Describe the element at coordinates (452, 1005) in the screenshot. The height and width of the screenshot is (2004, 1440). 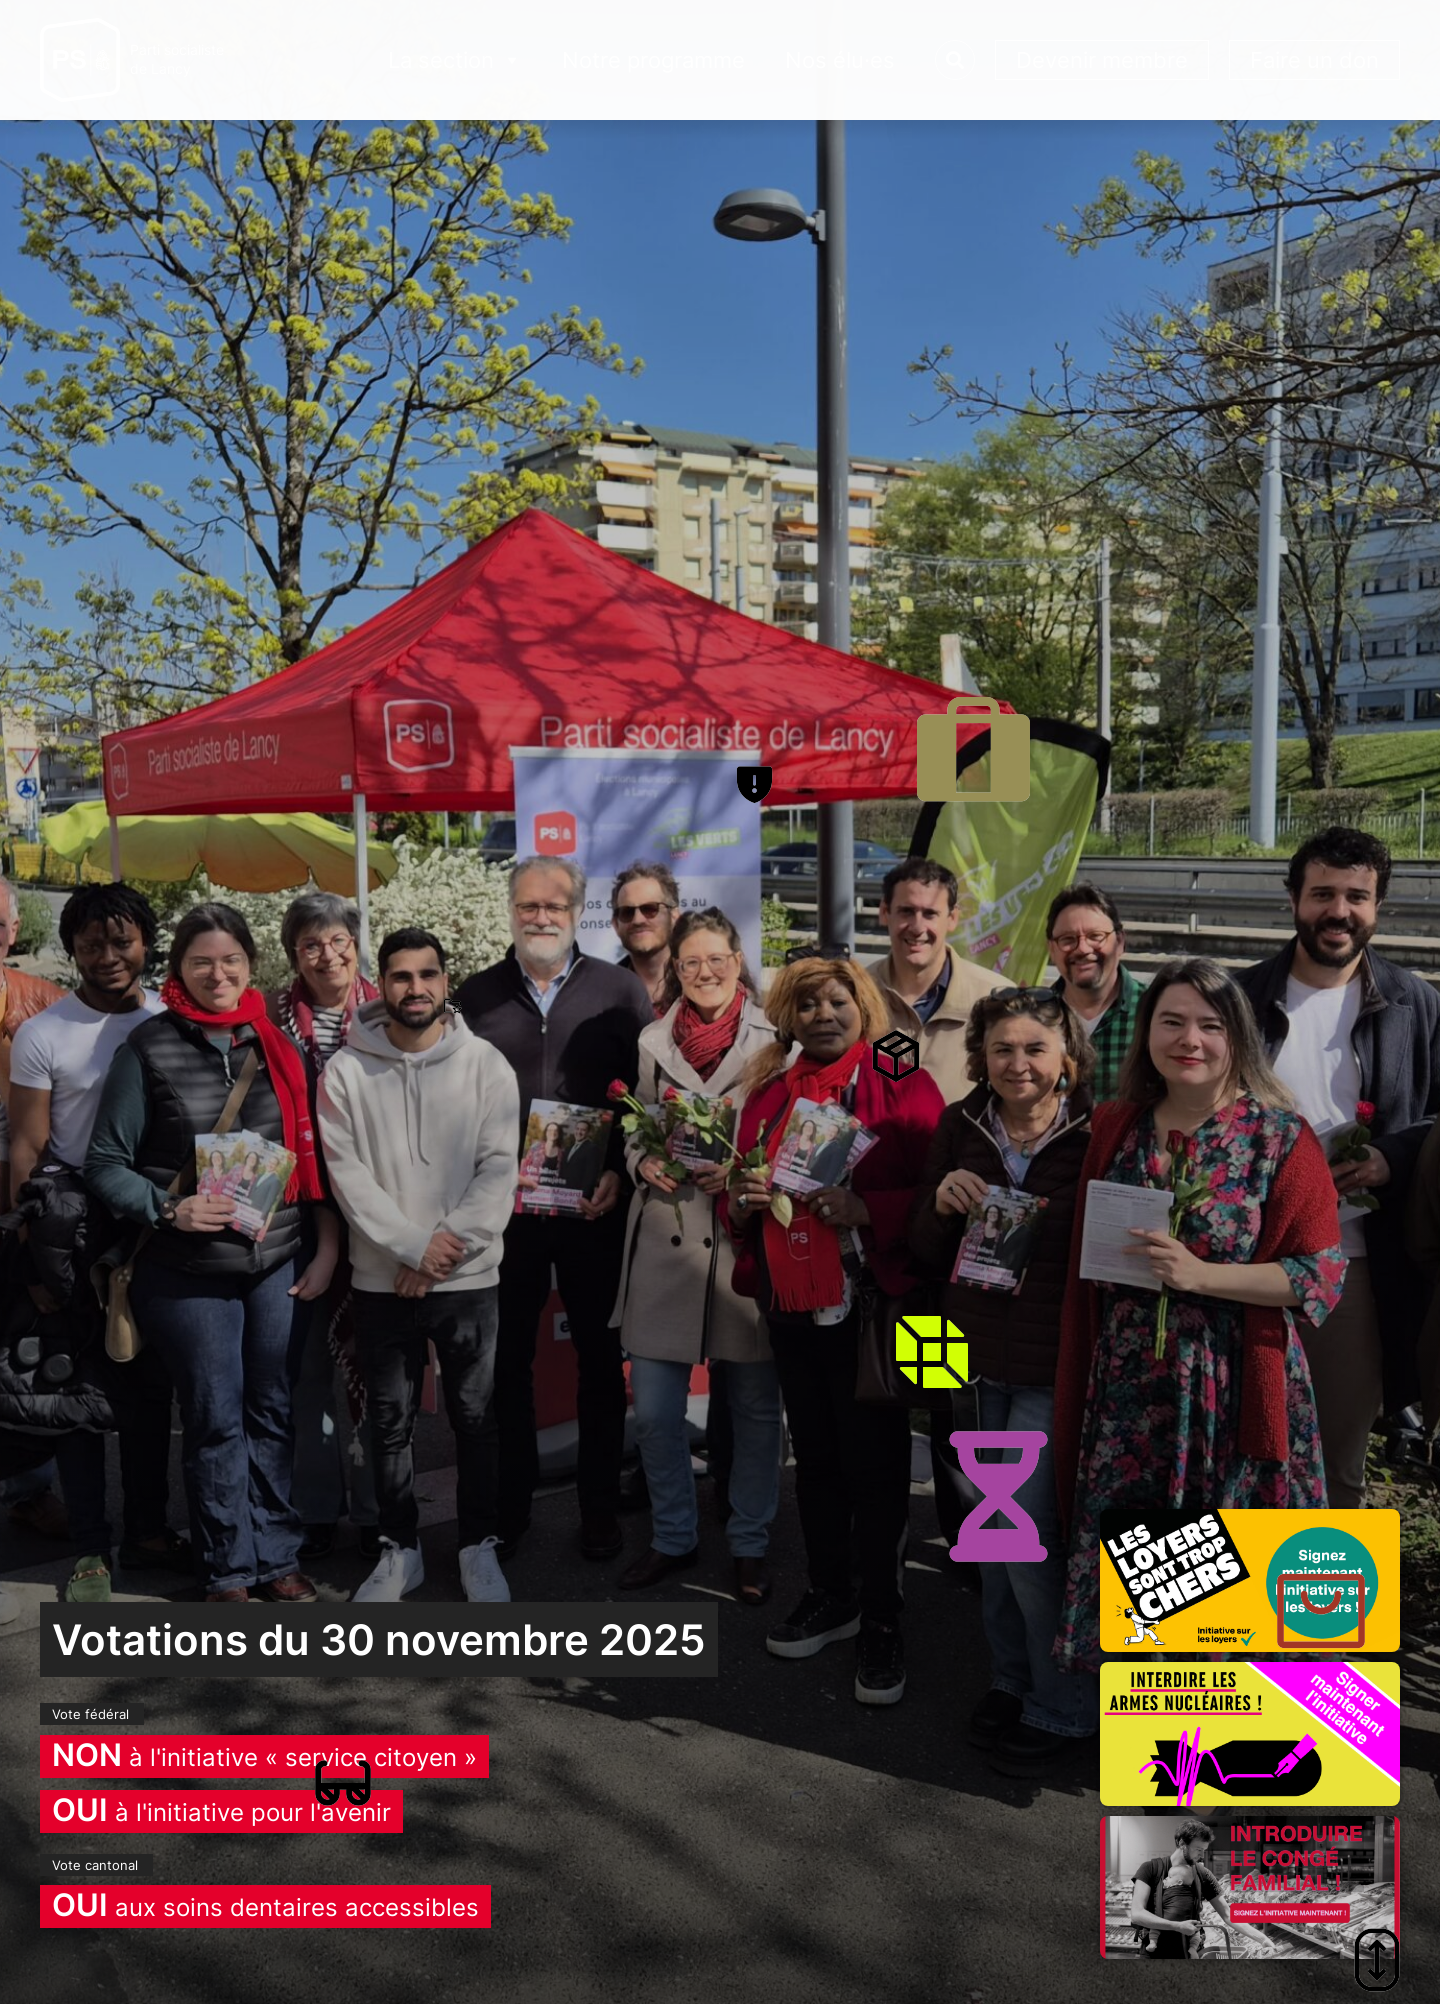
I see `access your starred or favorite folders` at that location.